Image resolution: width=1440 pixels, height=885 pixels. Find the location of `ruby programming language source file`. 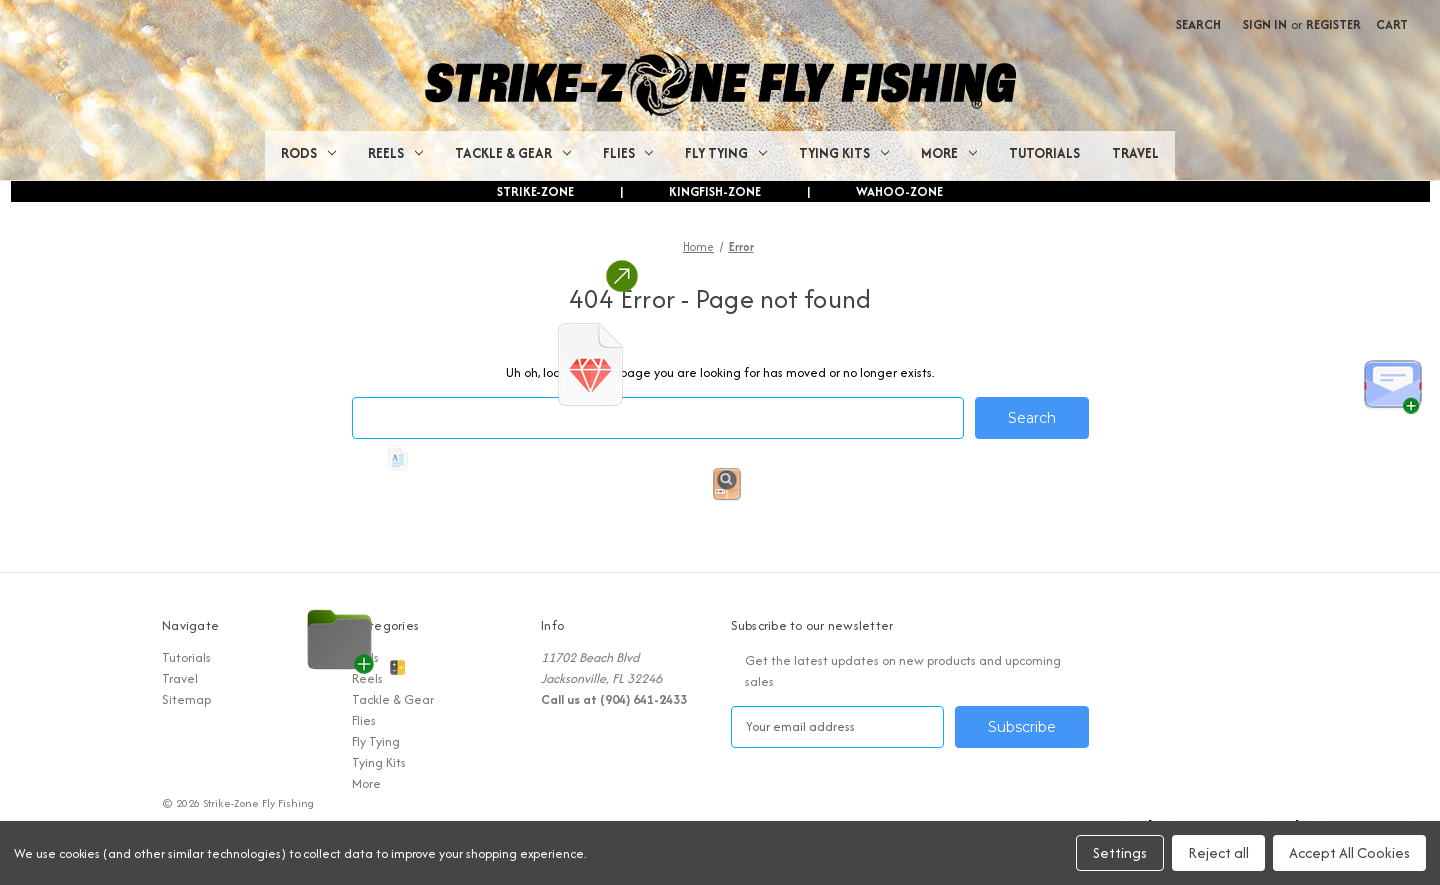

ruby programming language source file is located at coordinates (590, 364).